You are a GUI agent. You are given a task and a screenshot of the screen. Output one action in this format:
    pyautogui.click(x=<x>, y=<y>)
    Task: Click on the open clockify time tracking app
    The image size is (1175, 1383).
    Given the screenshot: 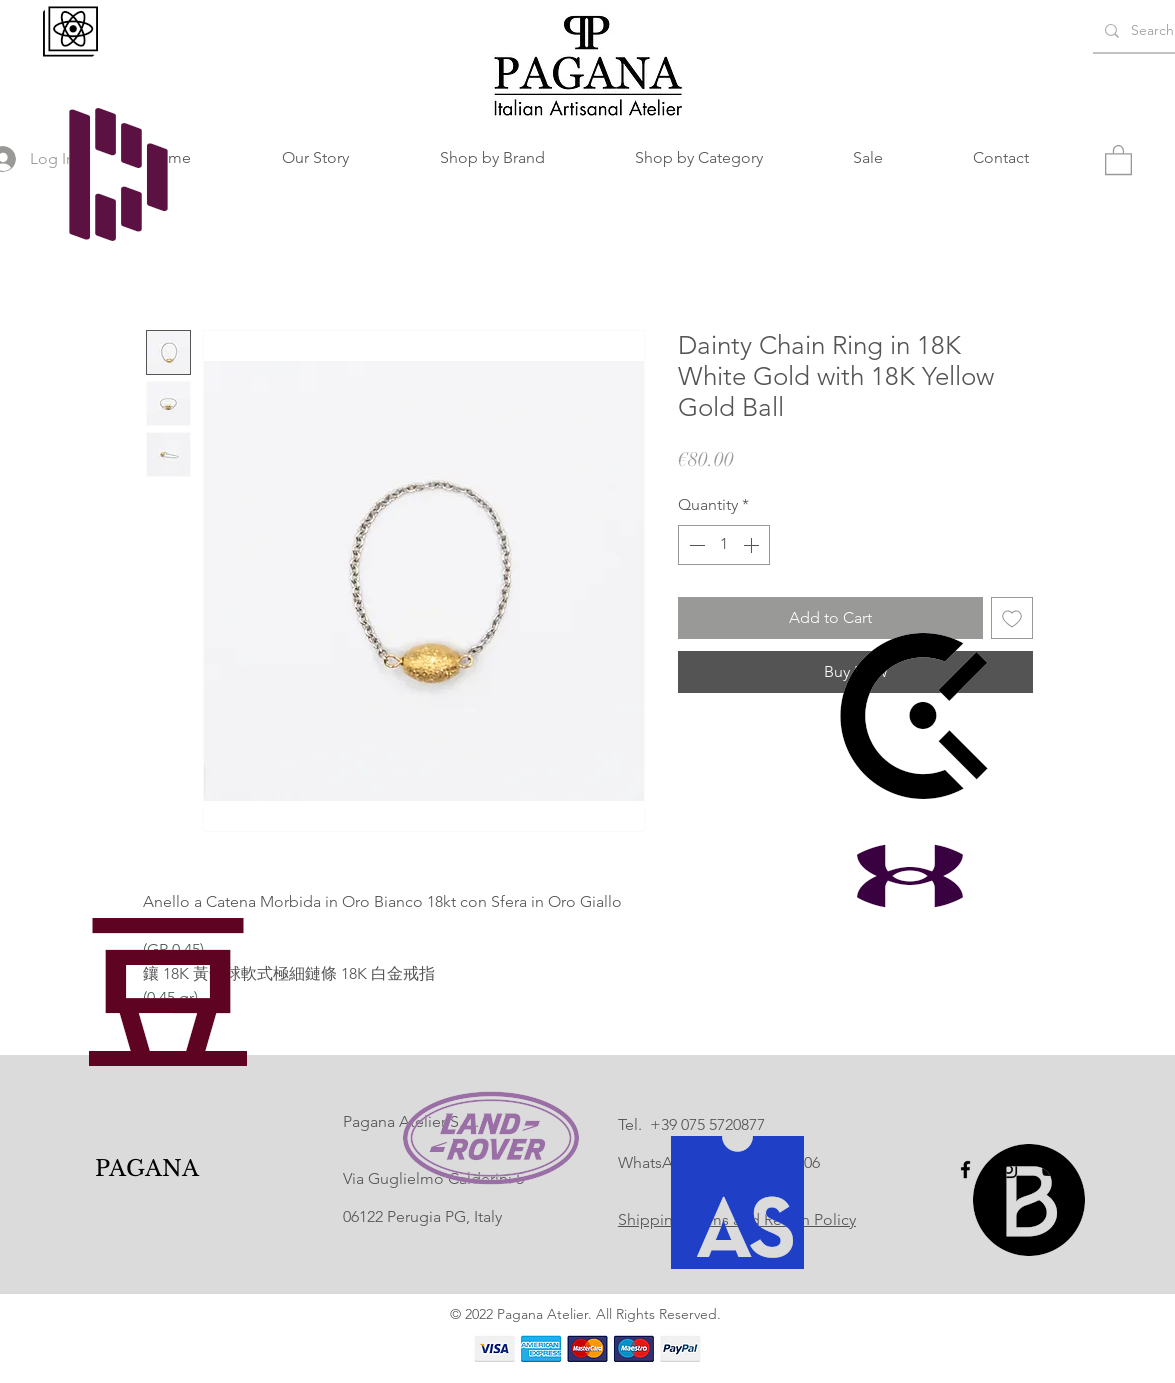 What is the action you would take?
    pyautogui.click(x=914, y=716)
    